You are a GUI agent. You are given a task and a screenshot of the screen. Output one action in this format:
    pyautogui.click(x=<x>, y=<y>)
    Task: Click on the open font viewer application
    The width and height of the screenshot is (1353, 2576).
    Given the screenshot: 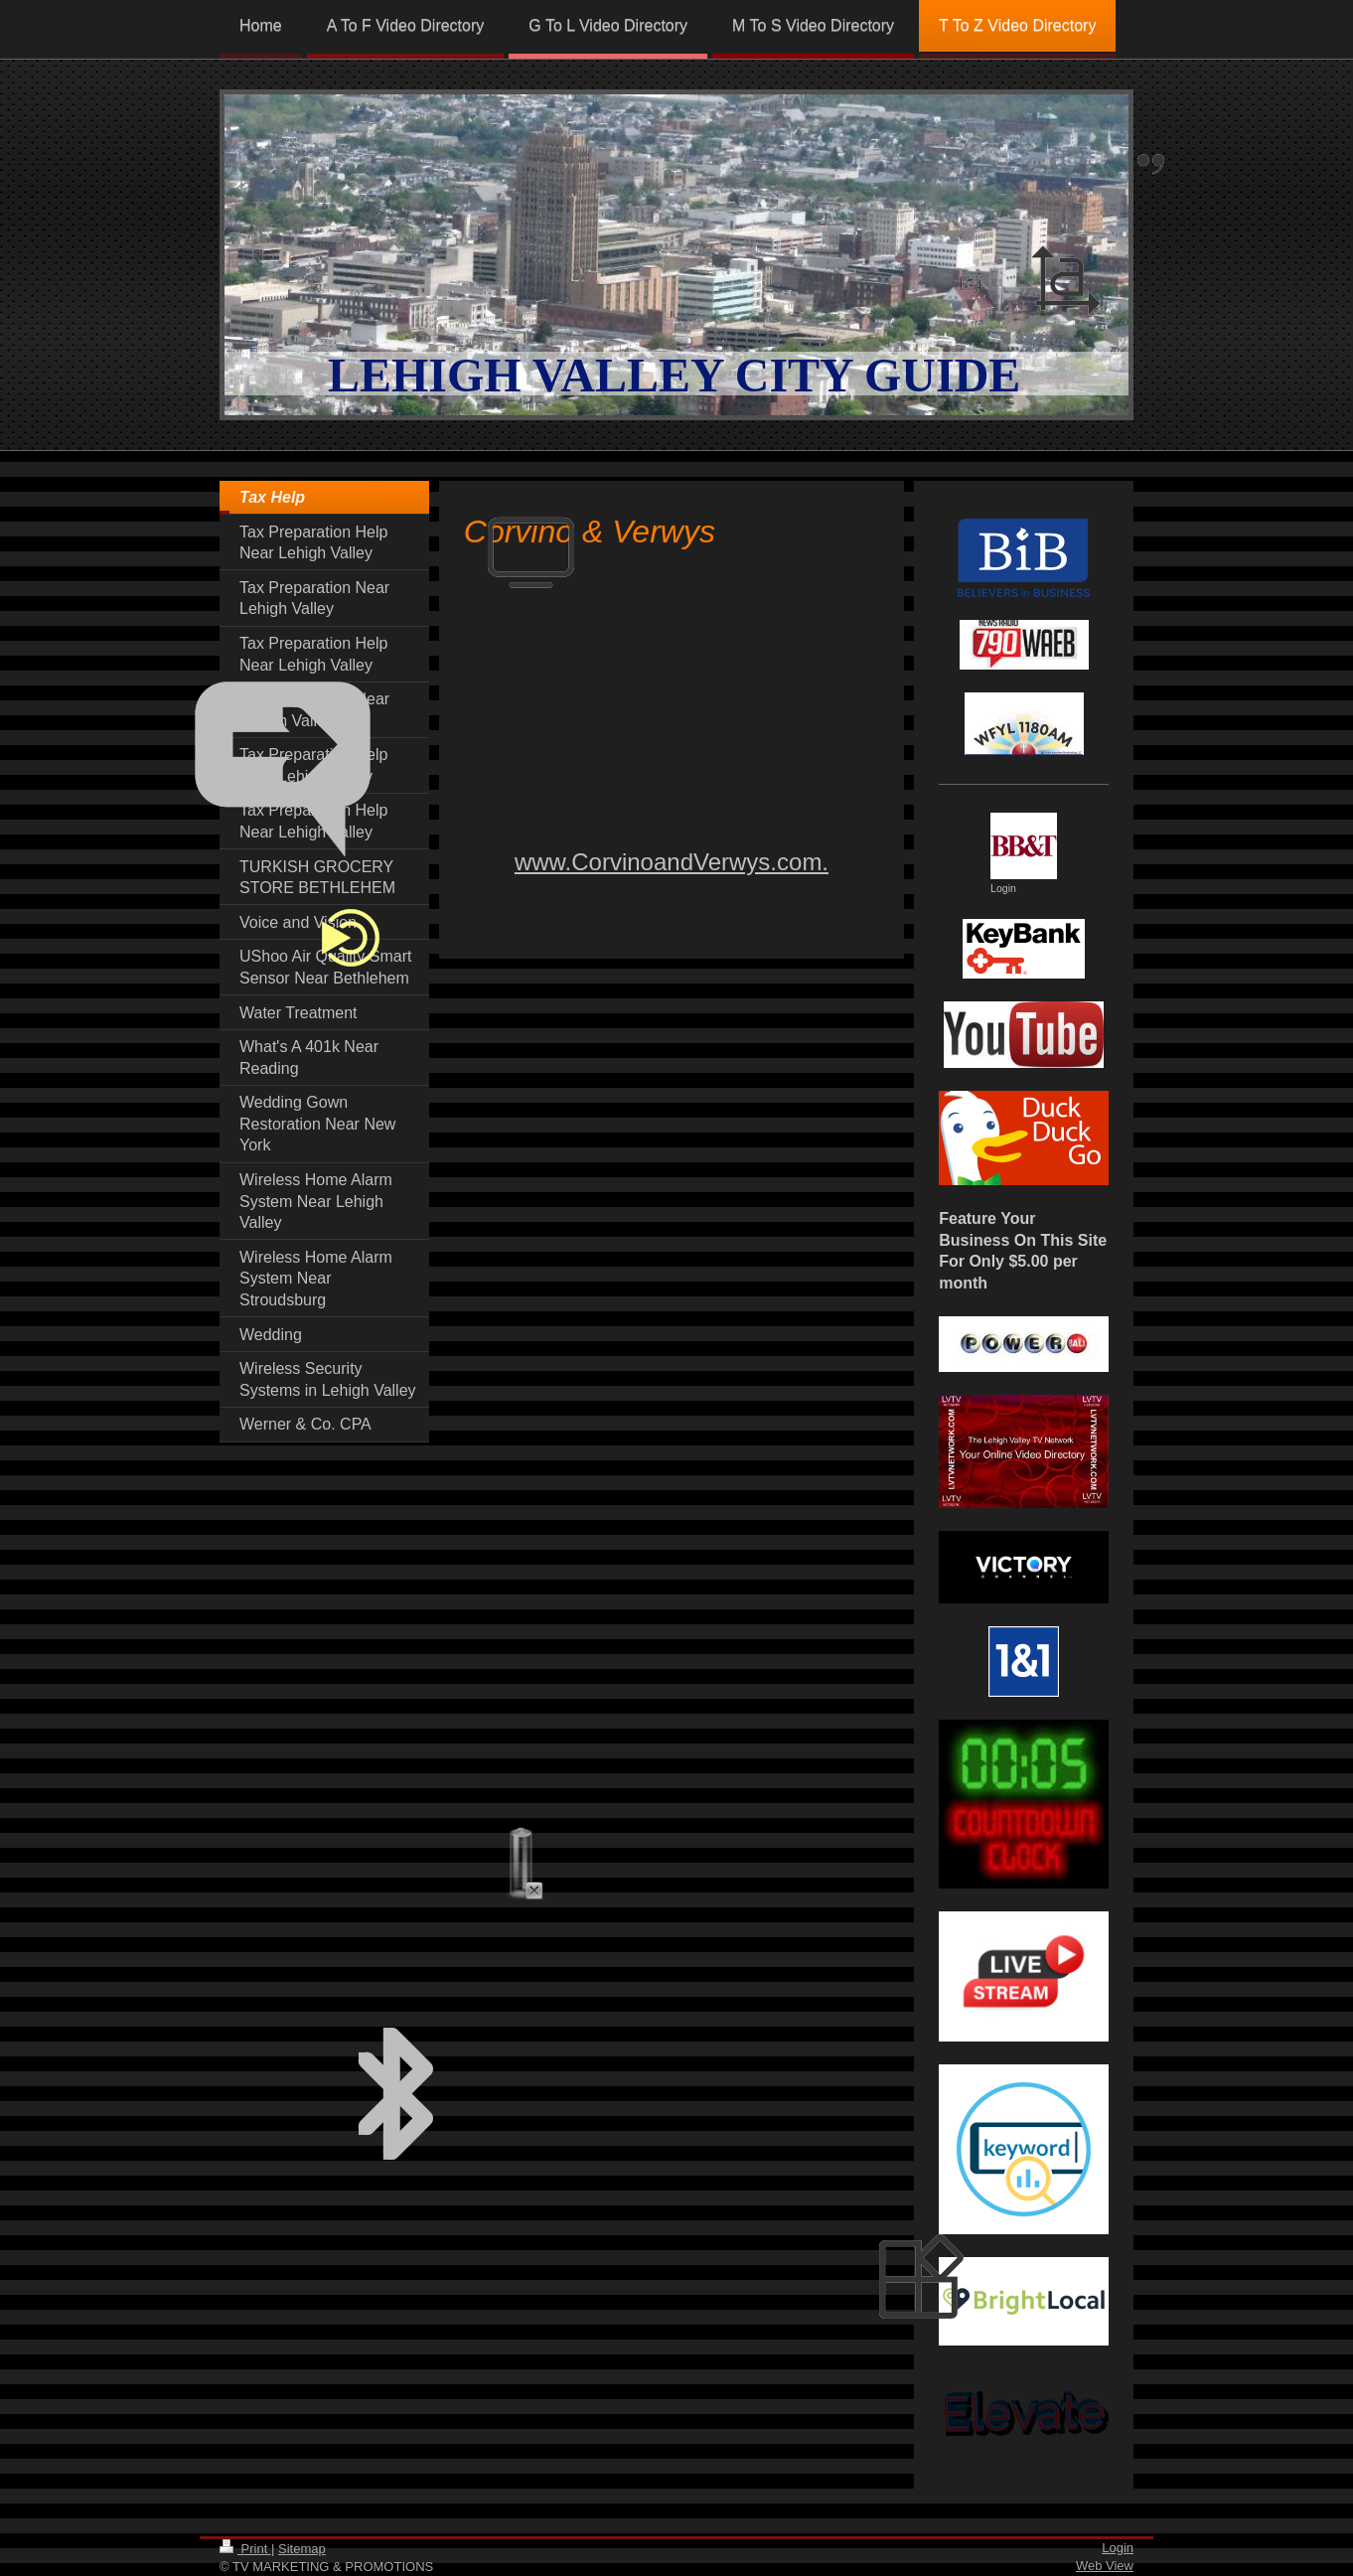 What is the action you would take?
    pyautogui.click(x=1064, y=281)
    